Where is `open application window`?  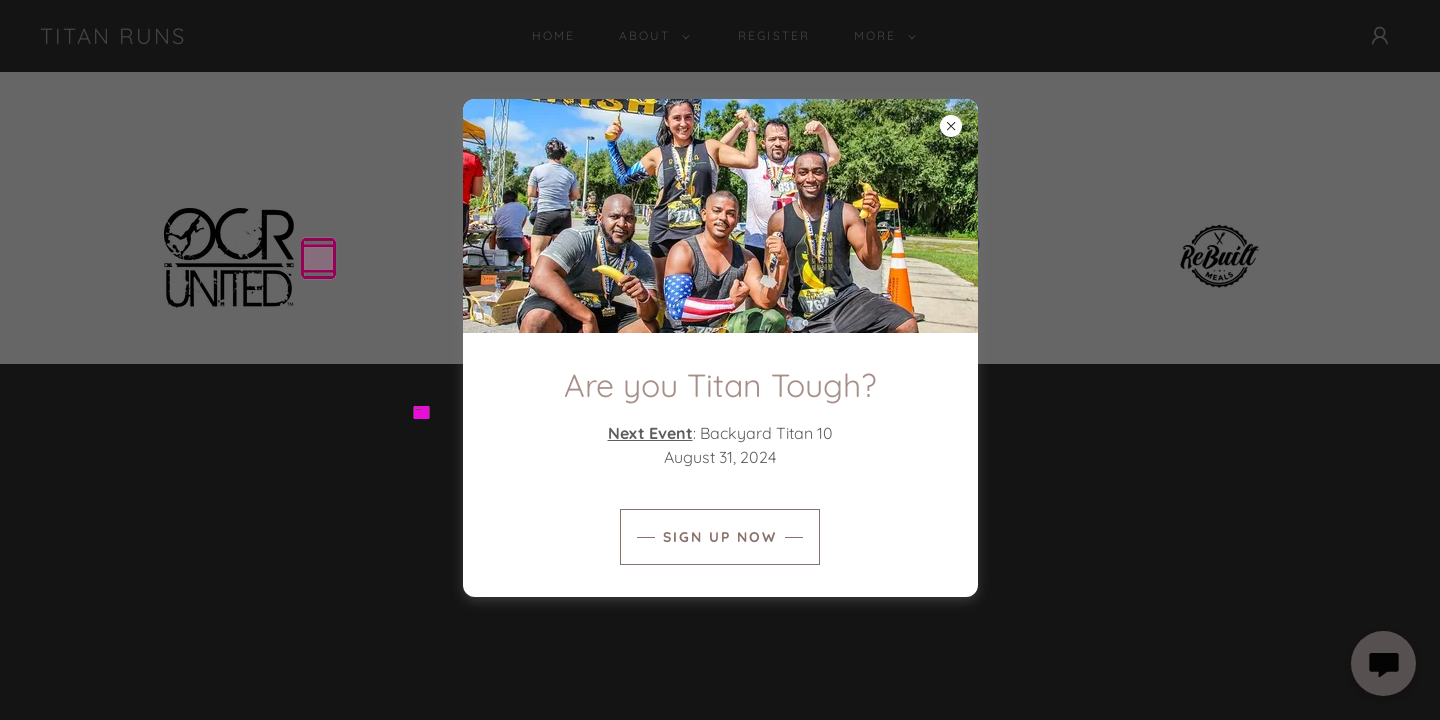 open application window is located at coordinates (421, 412).